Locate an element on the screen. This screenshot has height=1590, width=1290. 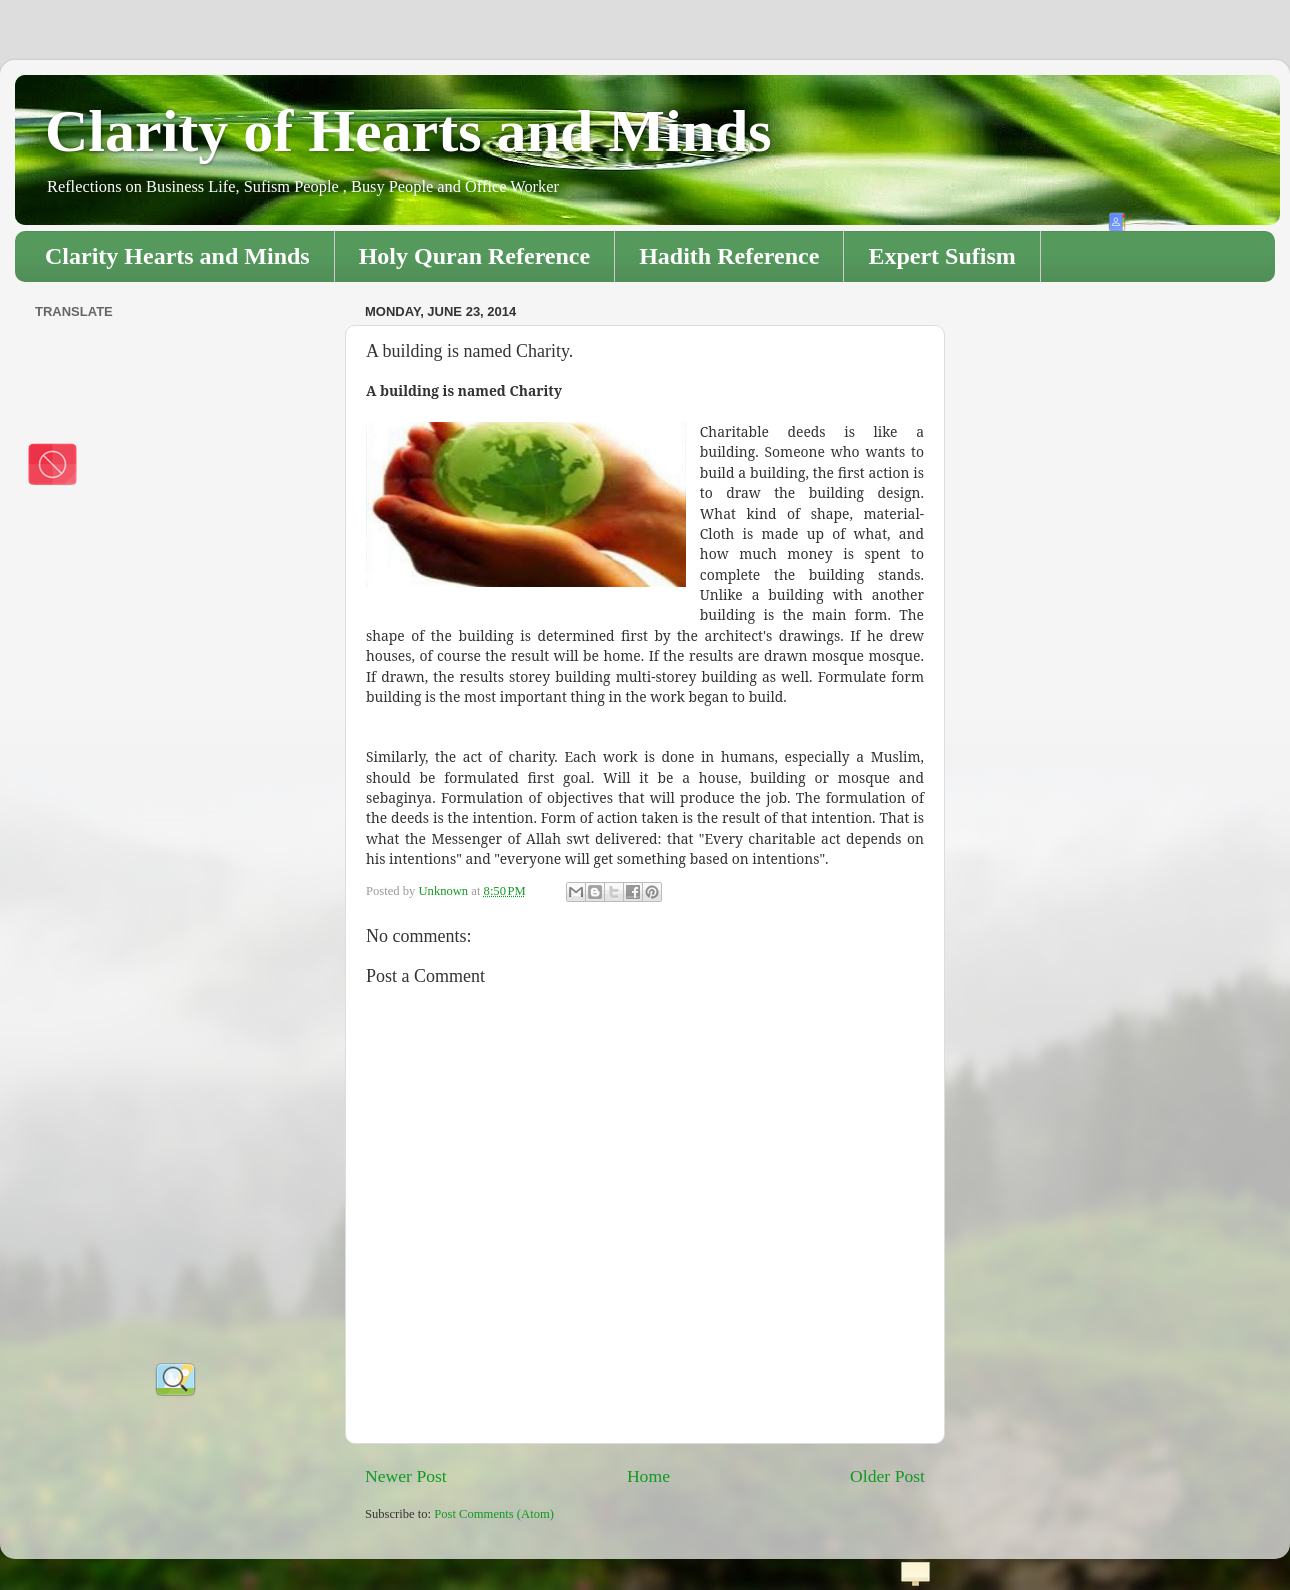
select yellow iMac as device type is located at coordinates (915, 1573).